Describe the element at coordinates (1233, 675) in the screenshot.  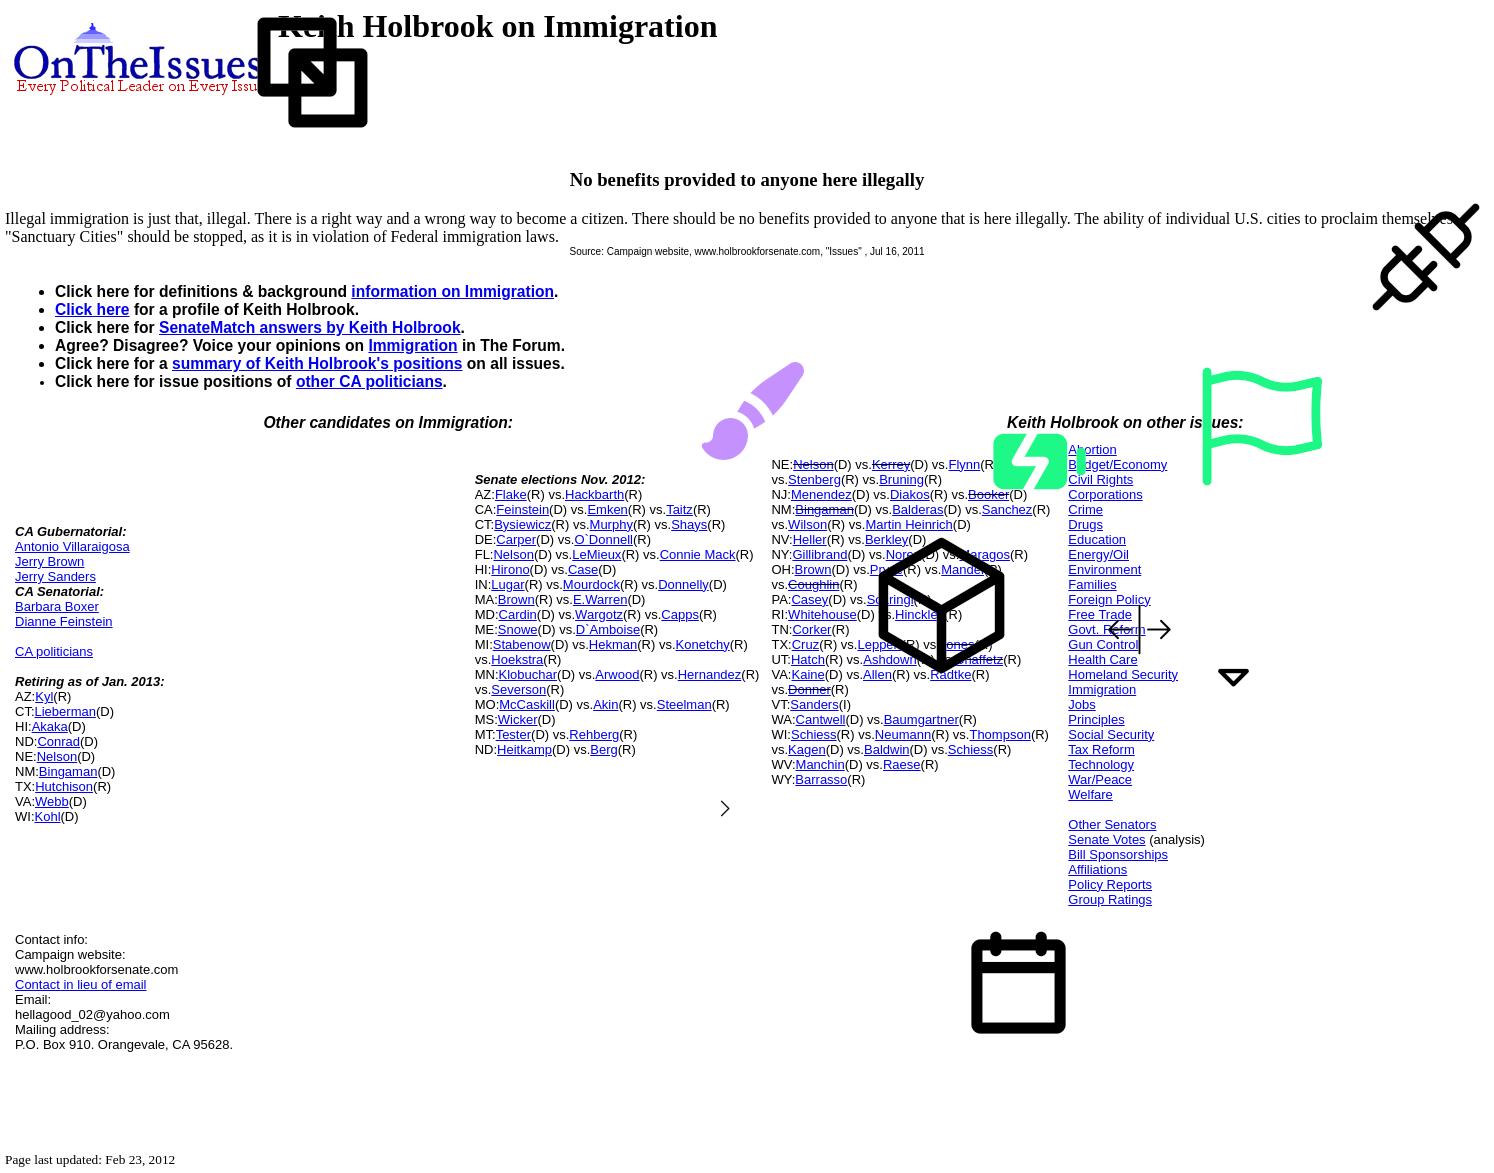
I see `expand dropdown menu` at that location.